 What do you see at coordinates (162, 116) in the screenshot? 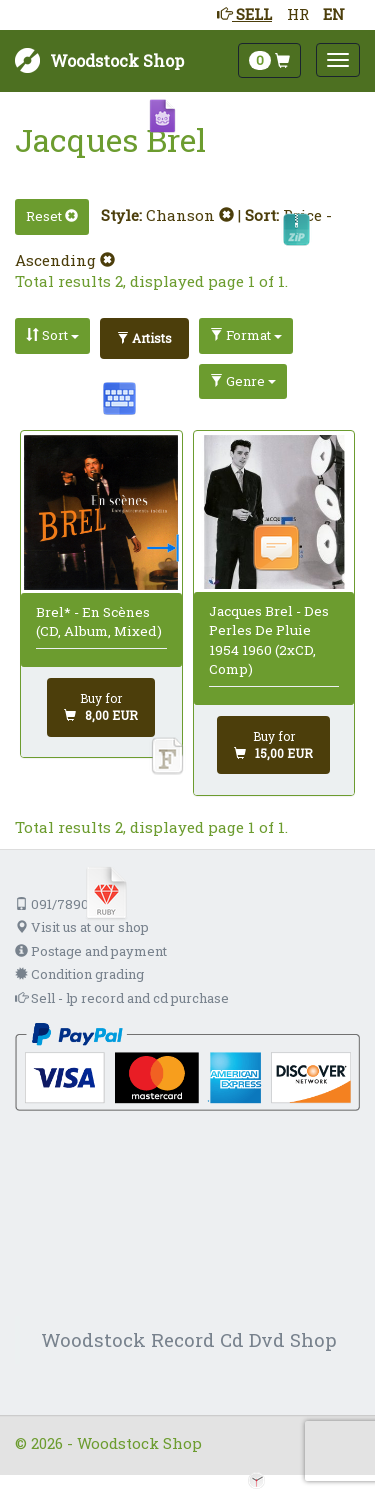
I see `a godot game engine scene file` at bounding box center [162, 116].